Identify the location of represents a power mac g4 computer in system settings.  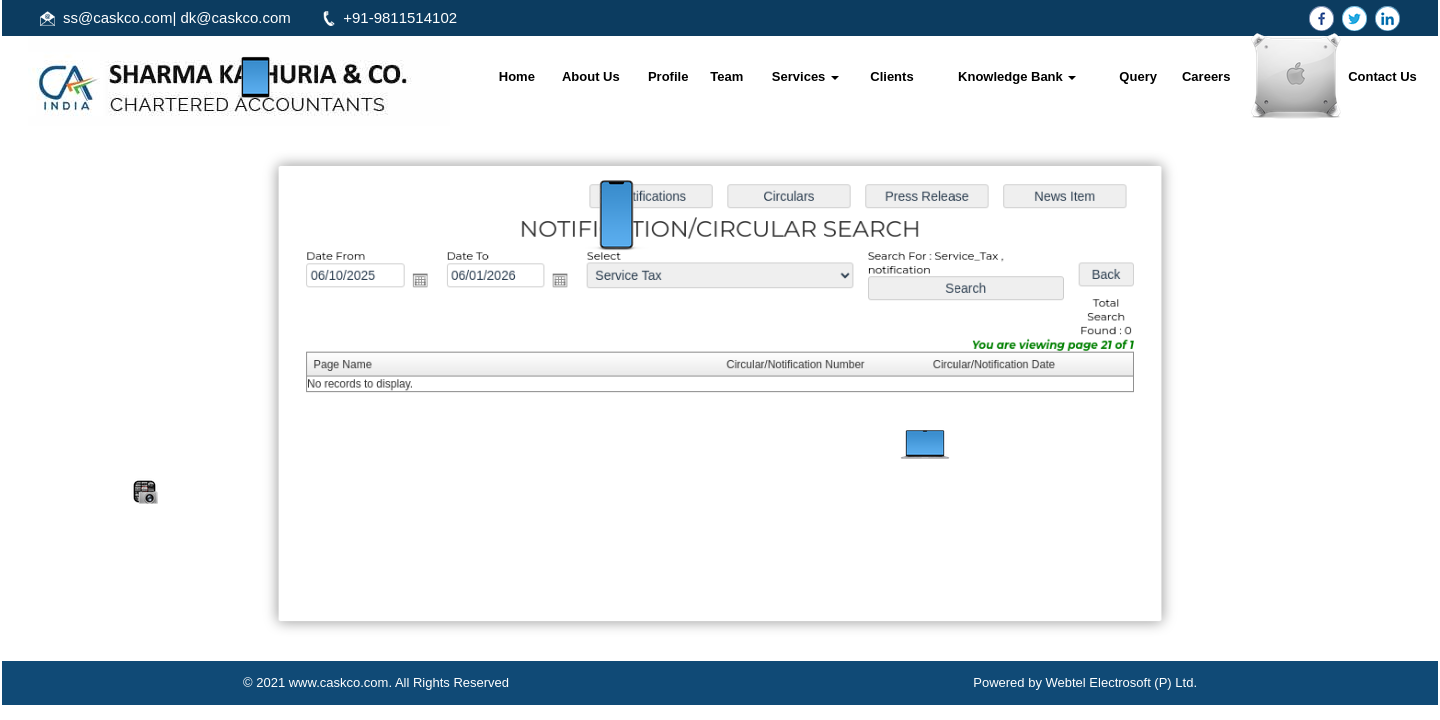
(1296, 74).